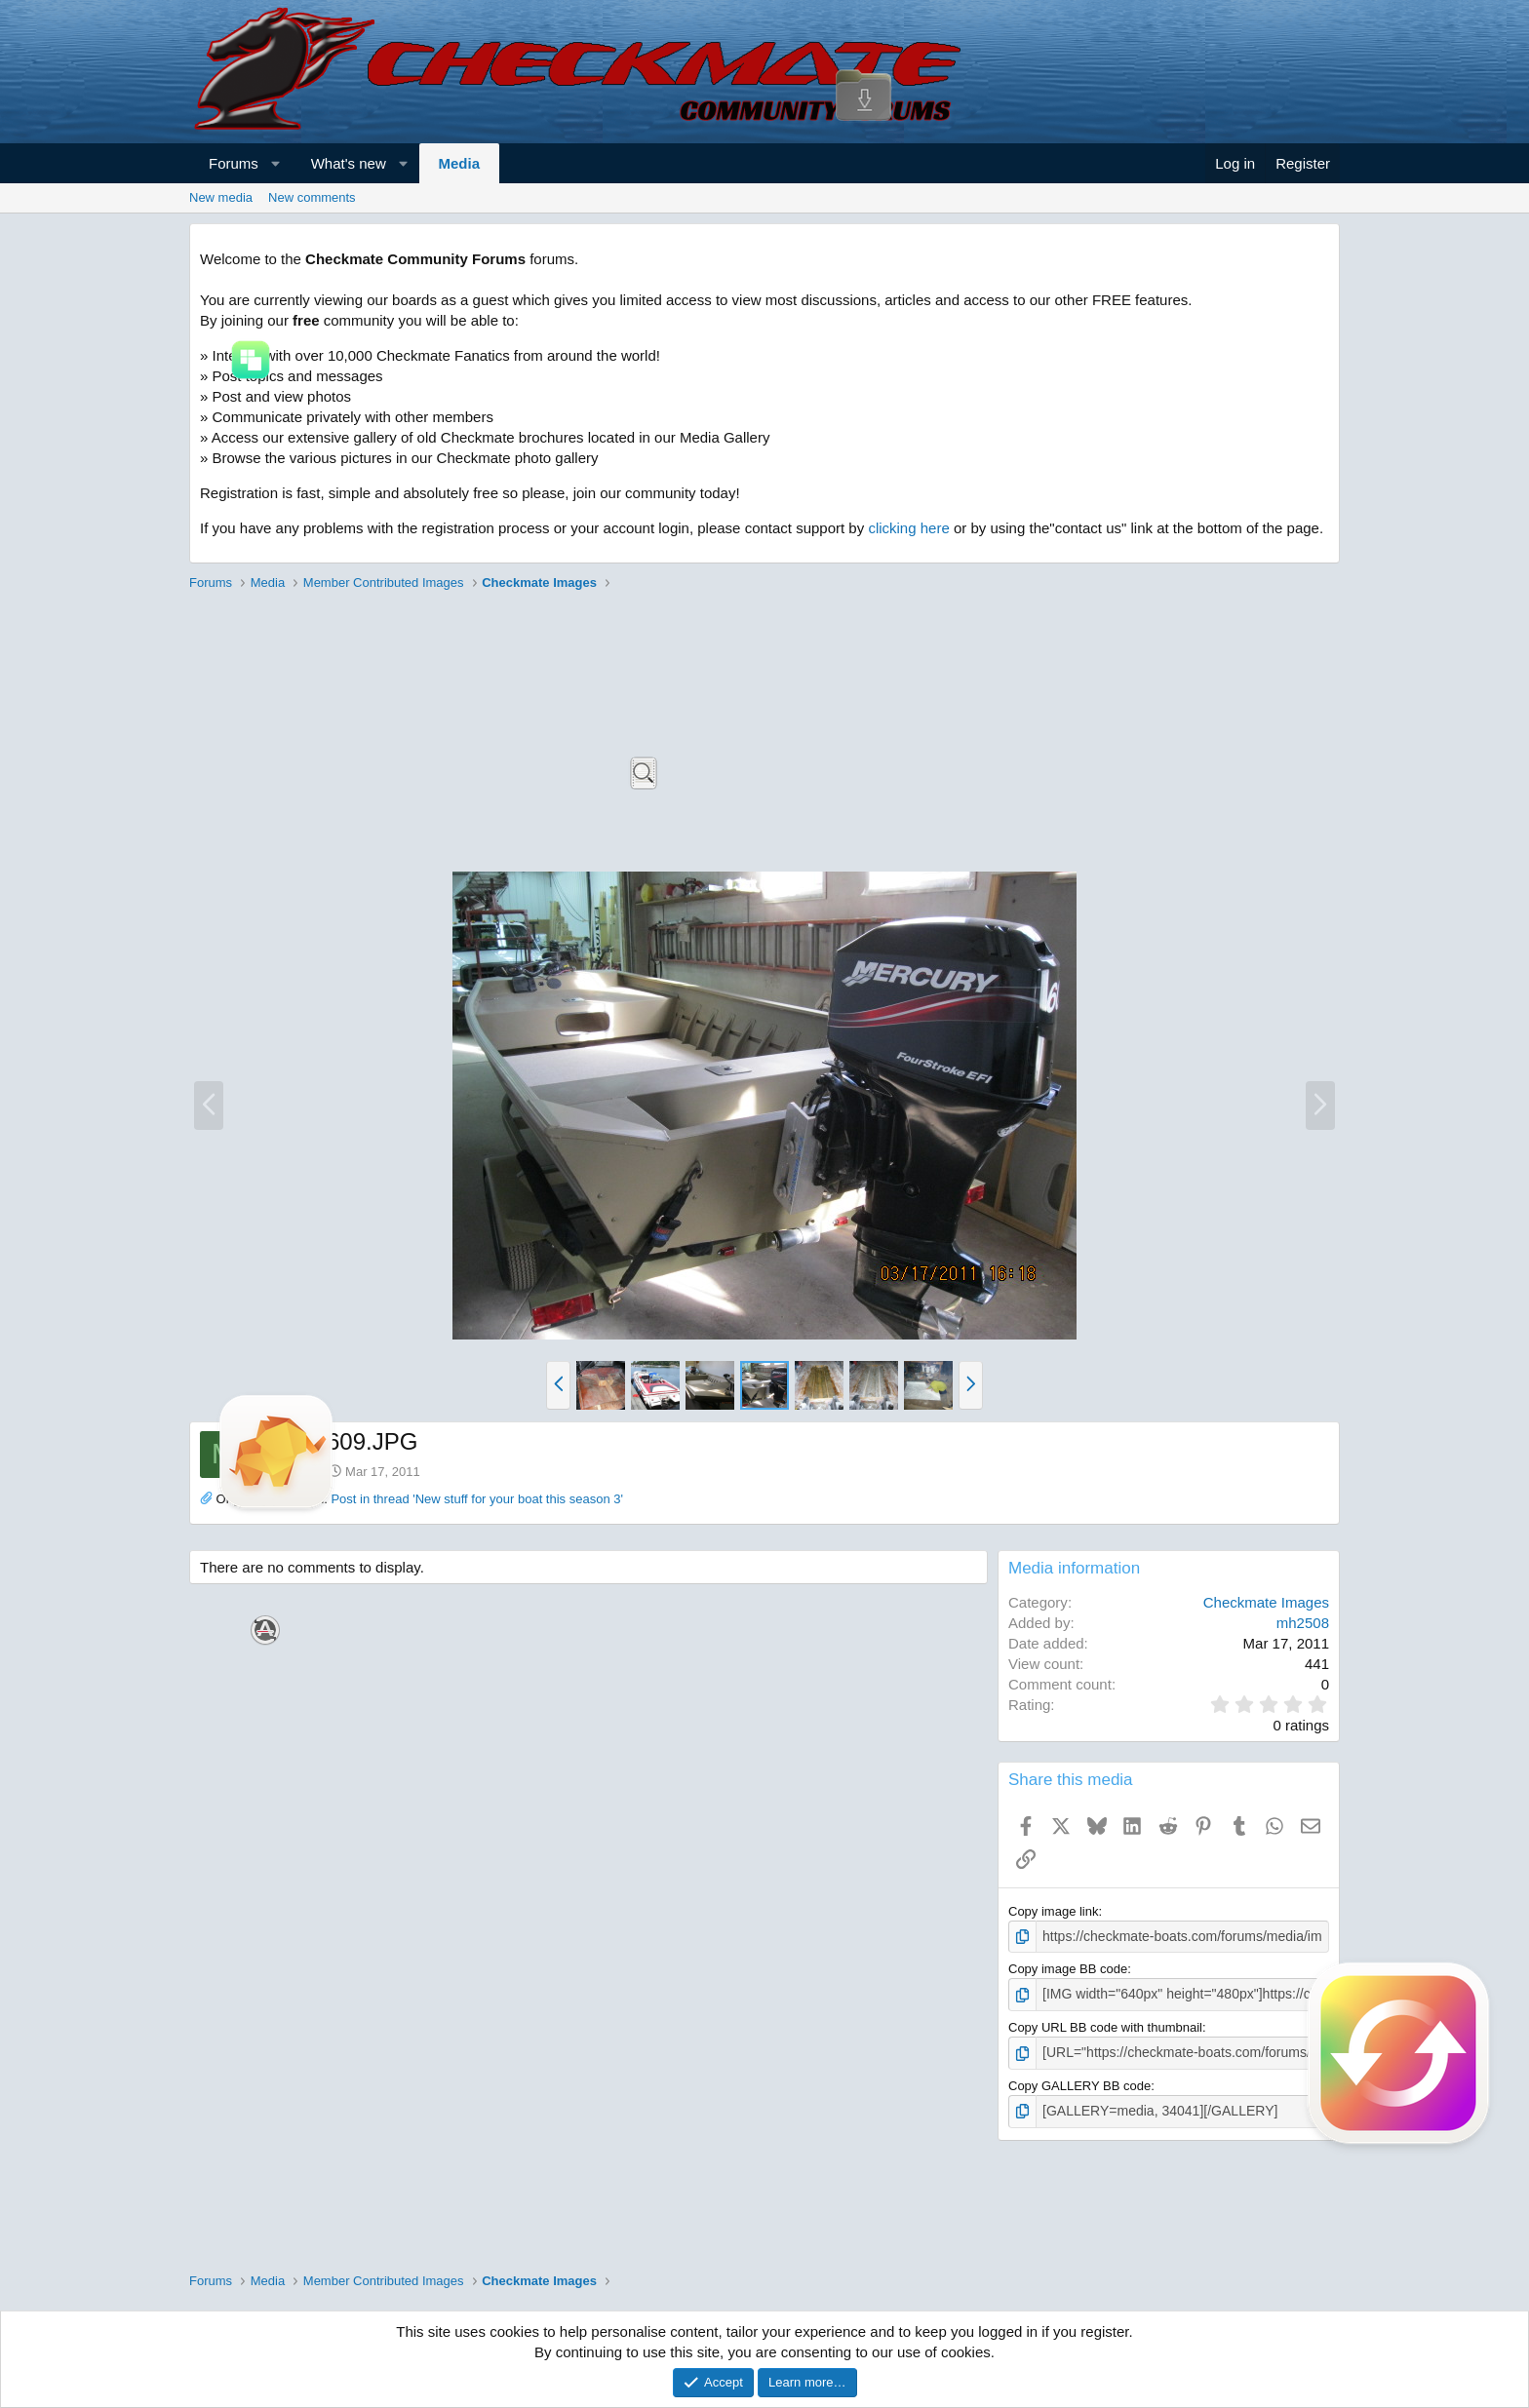 This screenshot has width=1529, height=2408. Describe the element at coordinates (251, 360) in the screenshot. I see `open window tiling and arrangement controls` at that location.